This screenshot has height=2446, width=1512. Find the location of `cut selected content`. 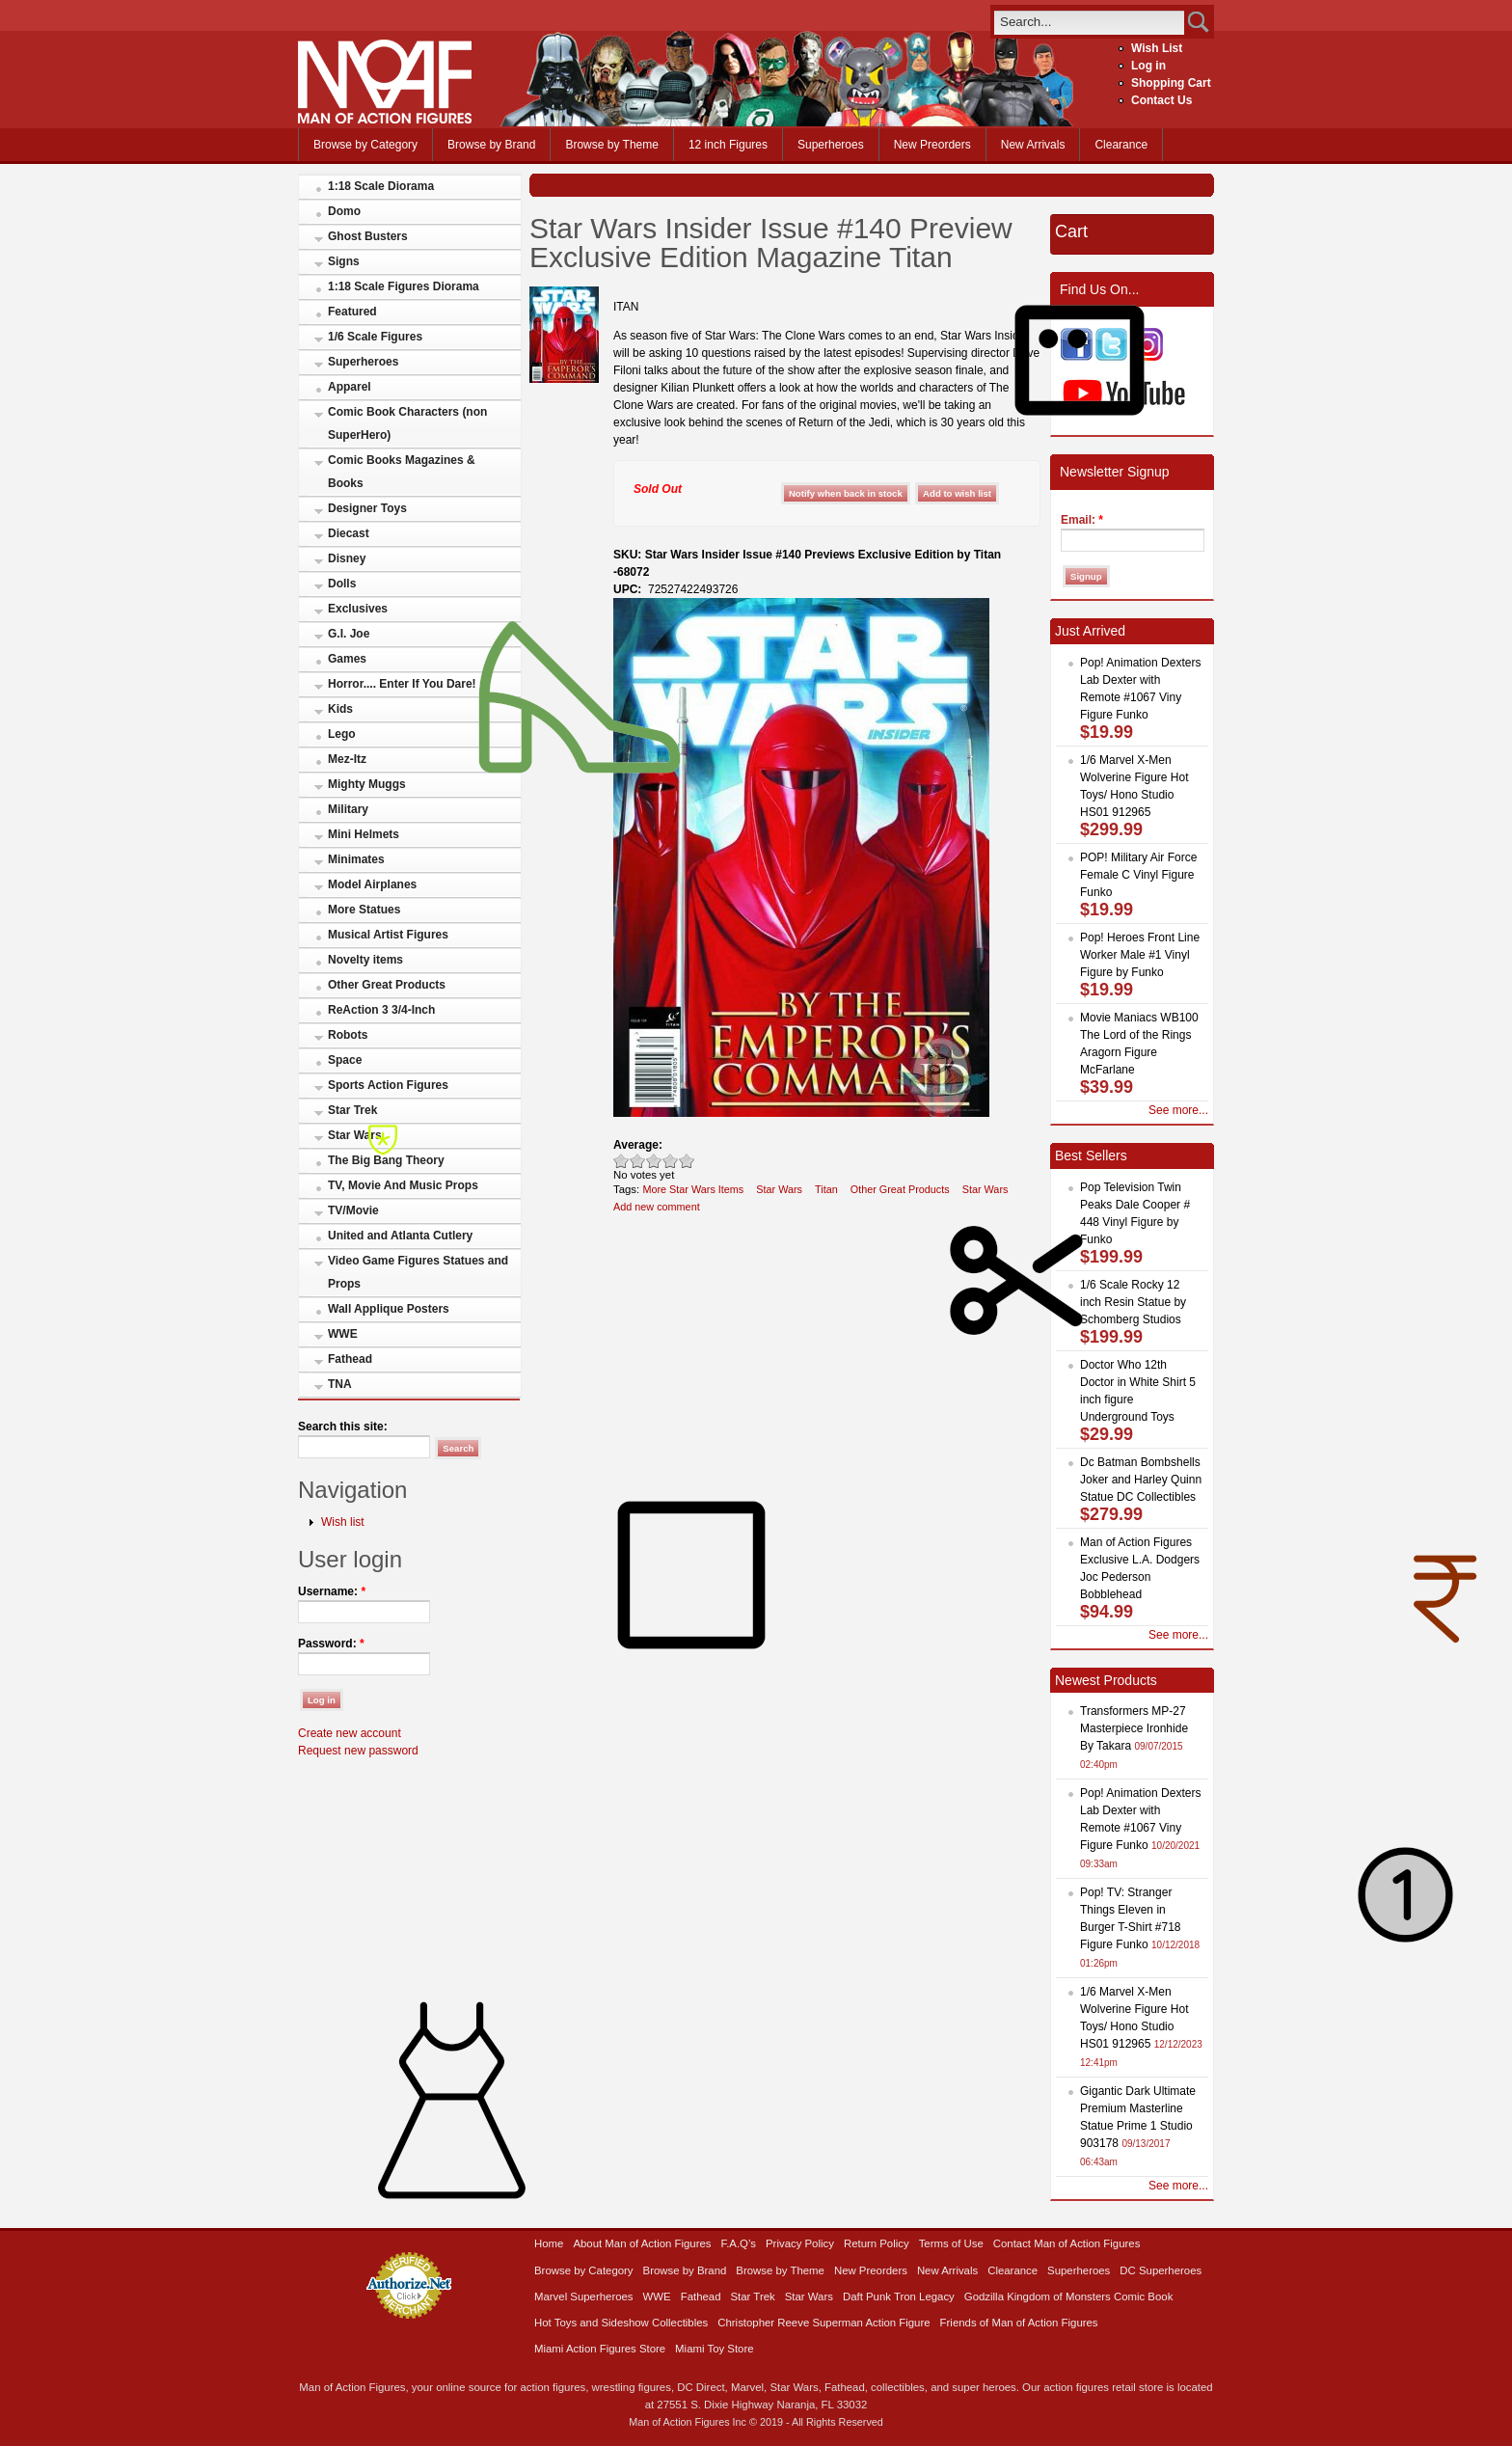

cut selected content is located at coordinates (1013, 1280).